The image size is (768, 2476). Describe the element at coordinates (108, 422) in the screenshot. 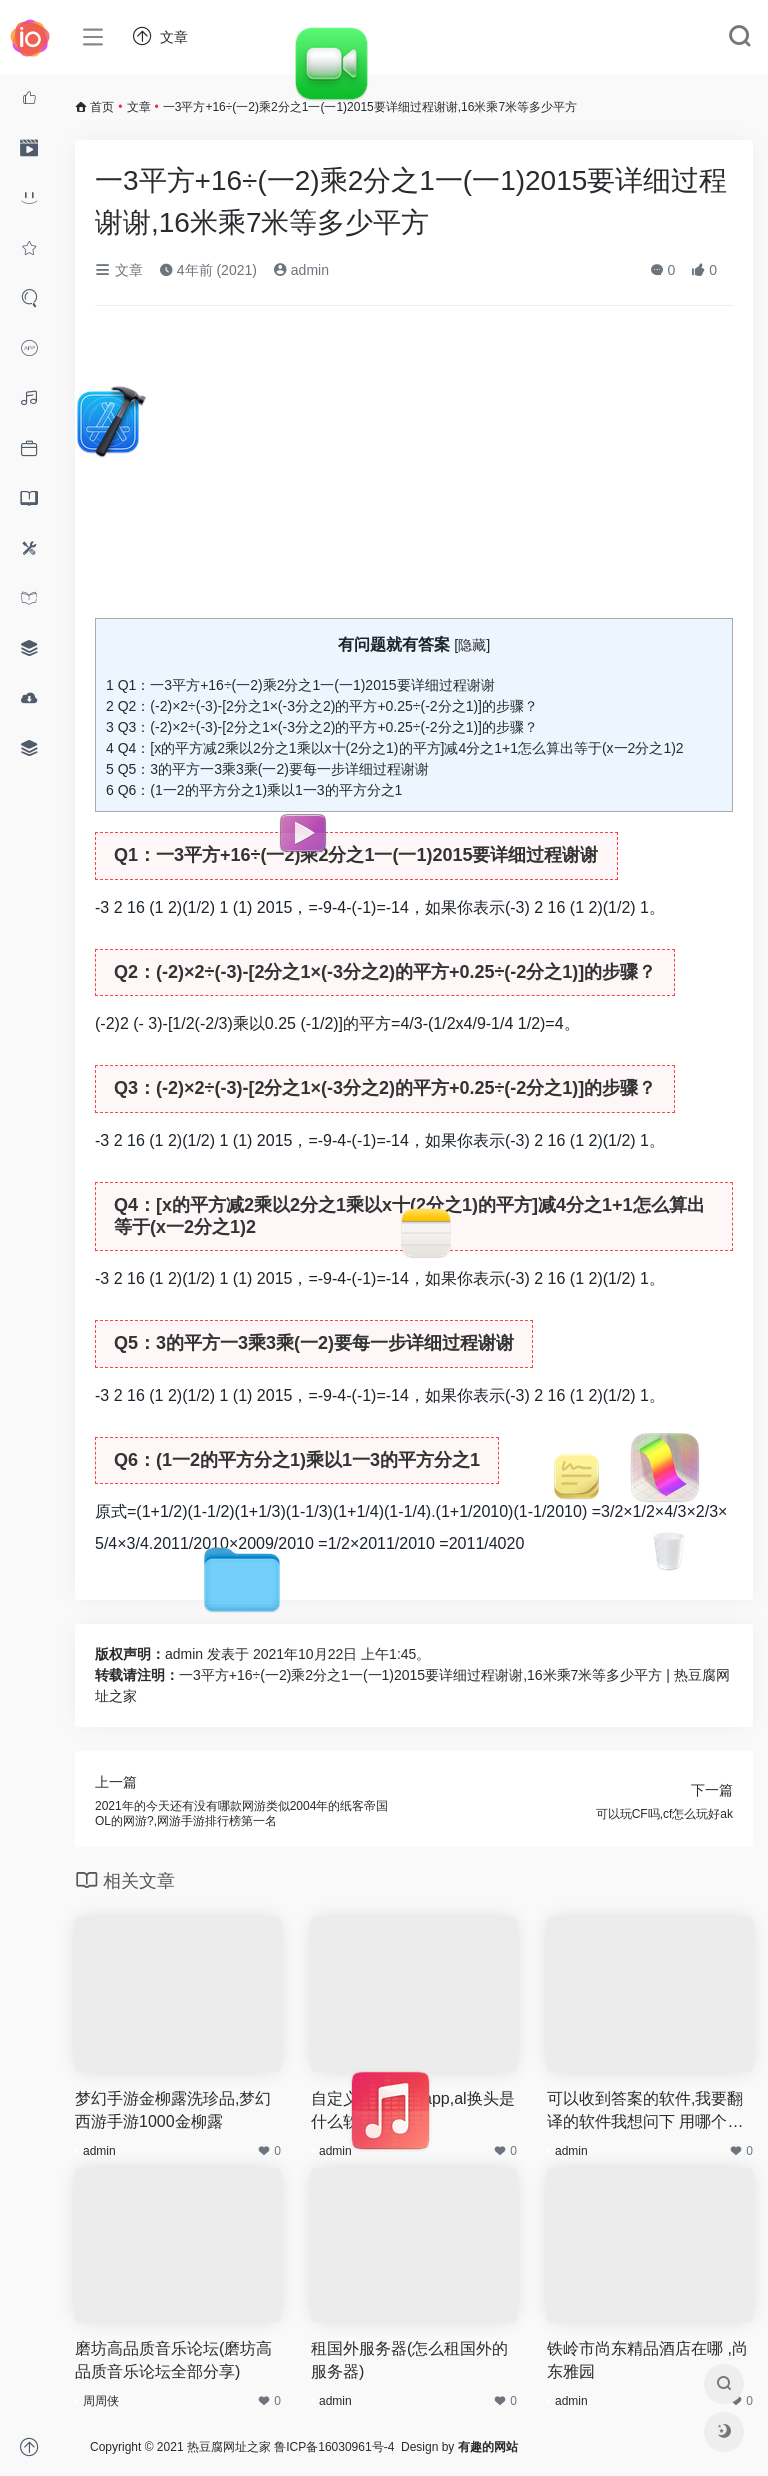

I see `open Xcode development environment` at that location.